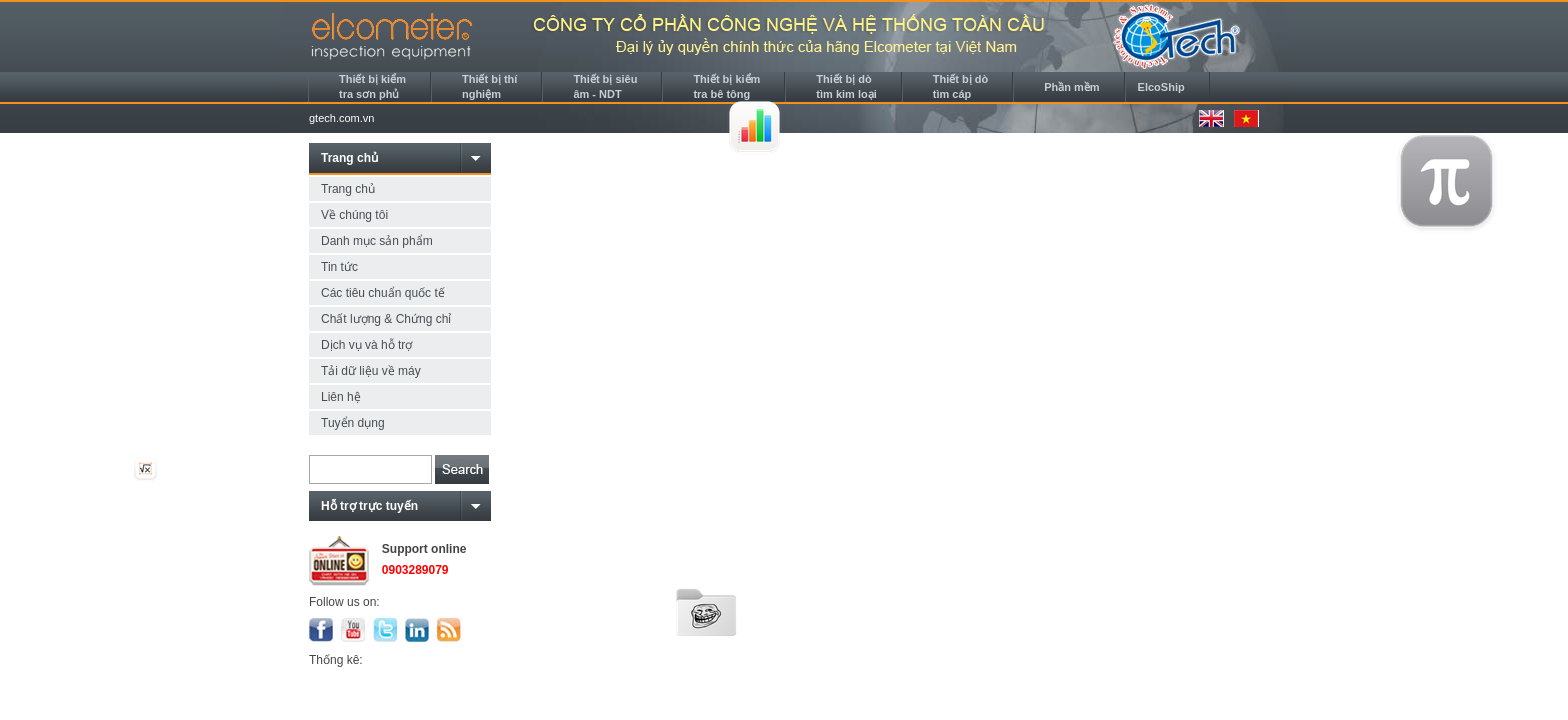  What do you see at coordinates (145, 468) in the screenshot?
I see `open libreoffice math equation editor` at bounding box center [145, 468].